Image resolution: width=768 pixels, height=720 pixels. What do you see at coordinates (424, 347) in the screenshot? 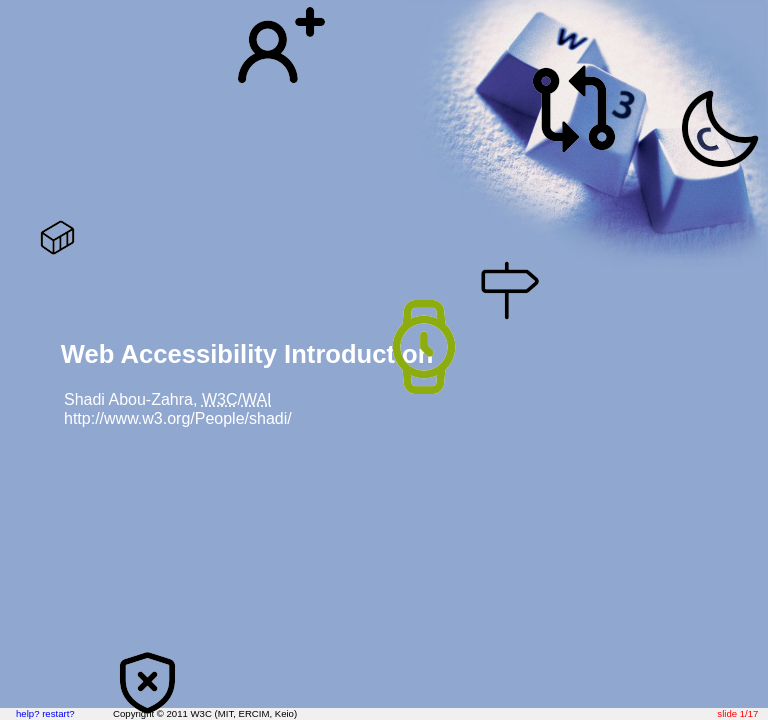
I see `view time or clock settings` at bounding box center [424, 347].